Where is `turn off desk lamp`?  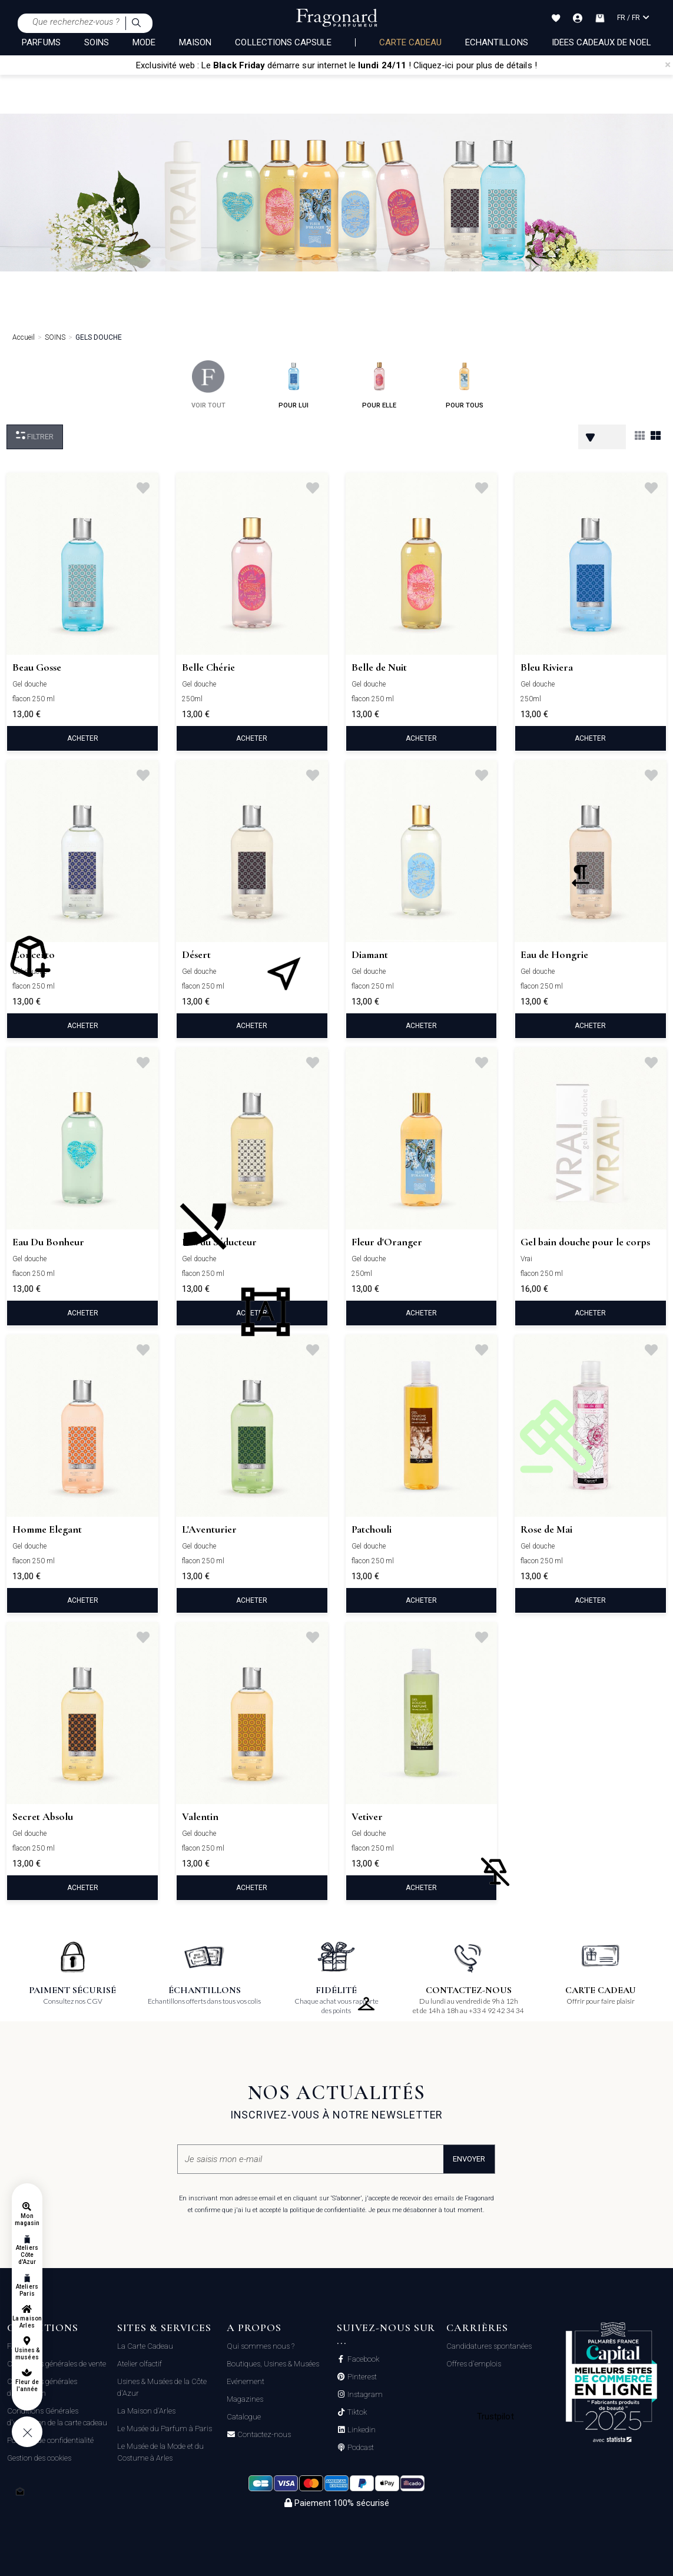
turn off desk lamp is located at coordinates (495, 1872).